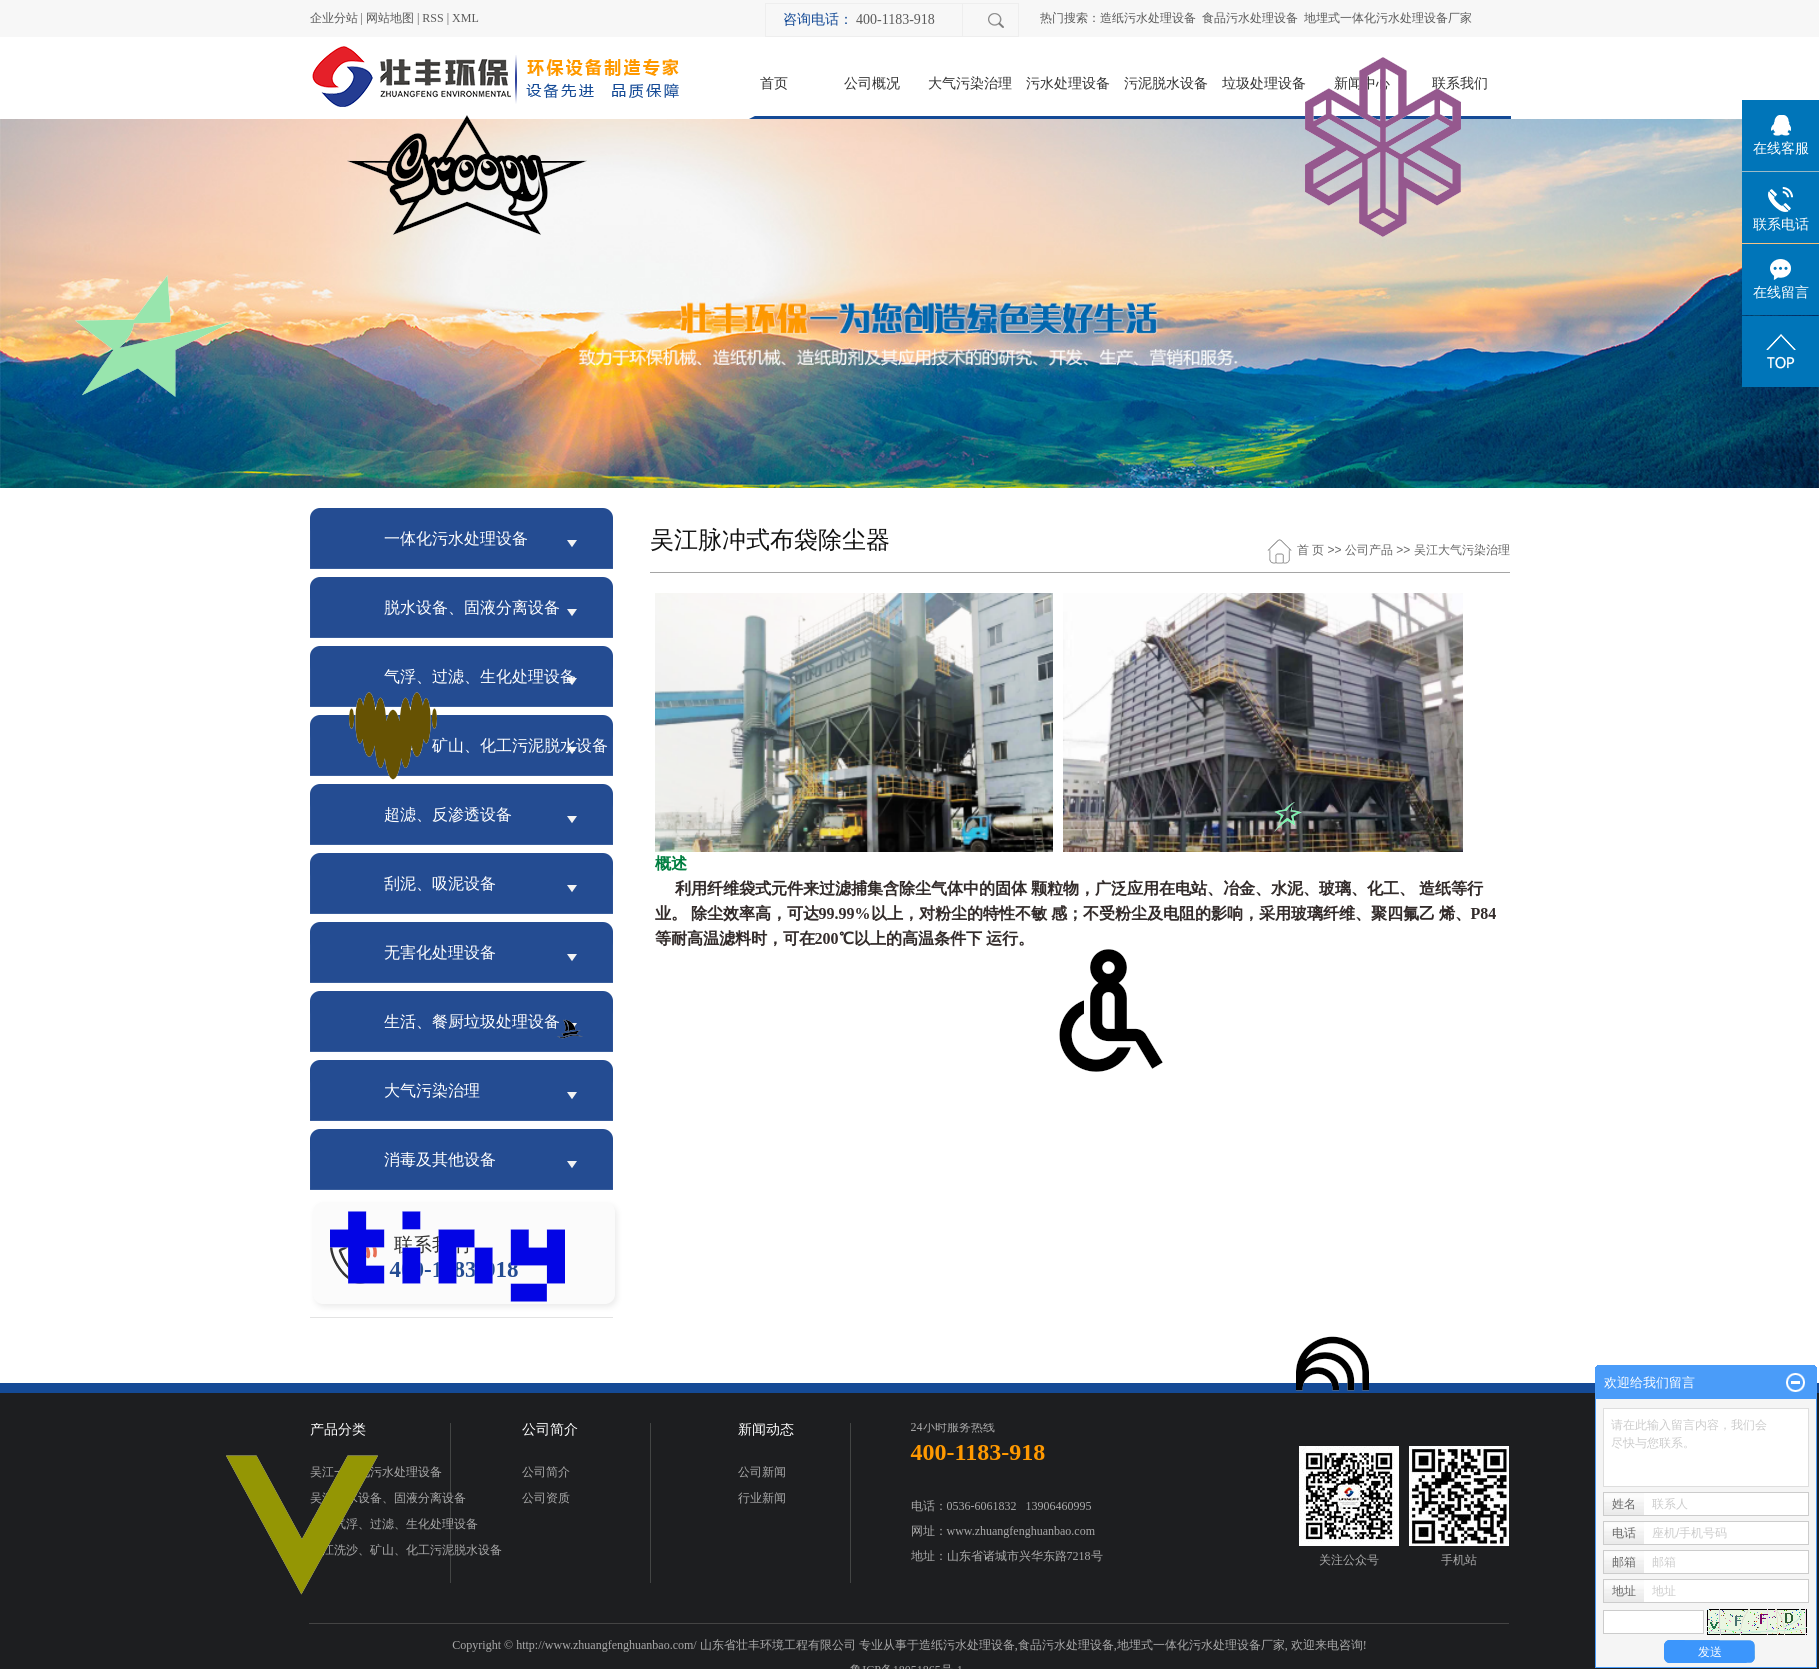 This screenshot has height=1669, width=1819. What do you see at coordinates (1108, 1010) in the screenshot?
I see `indicates wheelchair accessible facilities` at bounding box center [1108, 1010].